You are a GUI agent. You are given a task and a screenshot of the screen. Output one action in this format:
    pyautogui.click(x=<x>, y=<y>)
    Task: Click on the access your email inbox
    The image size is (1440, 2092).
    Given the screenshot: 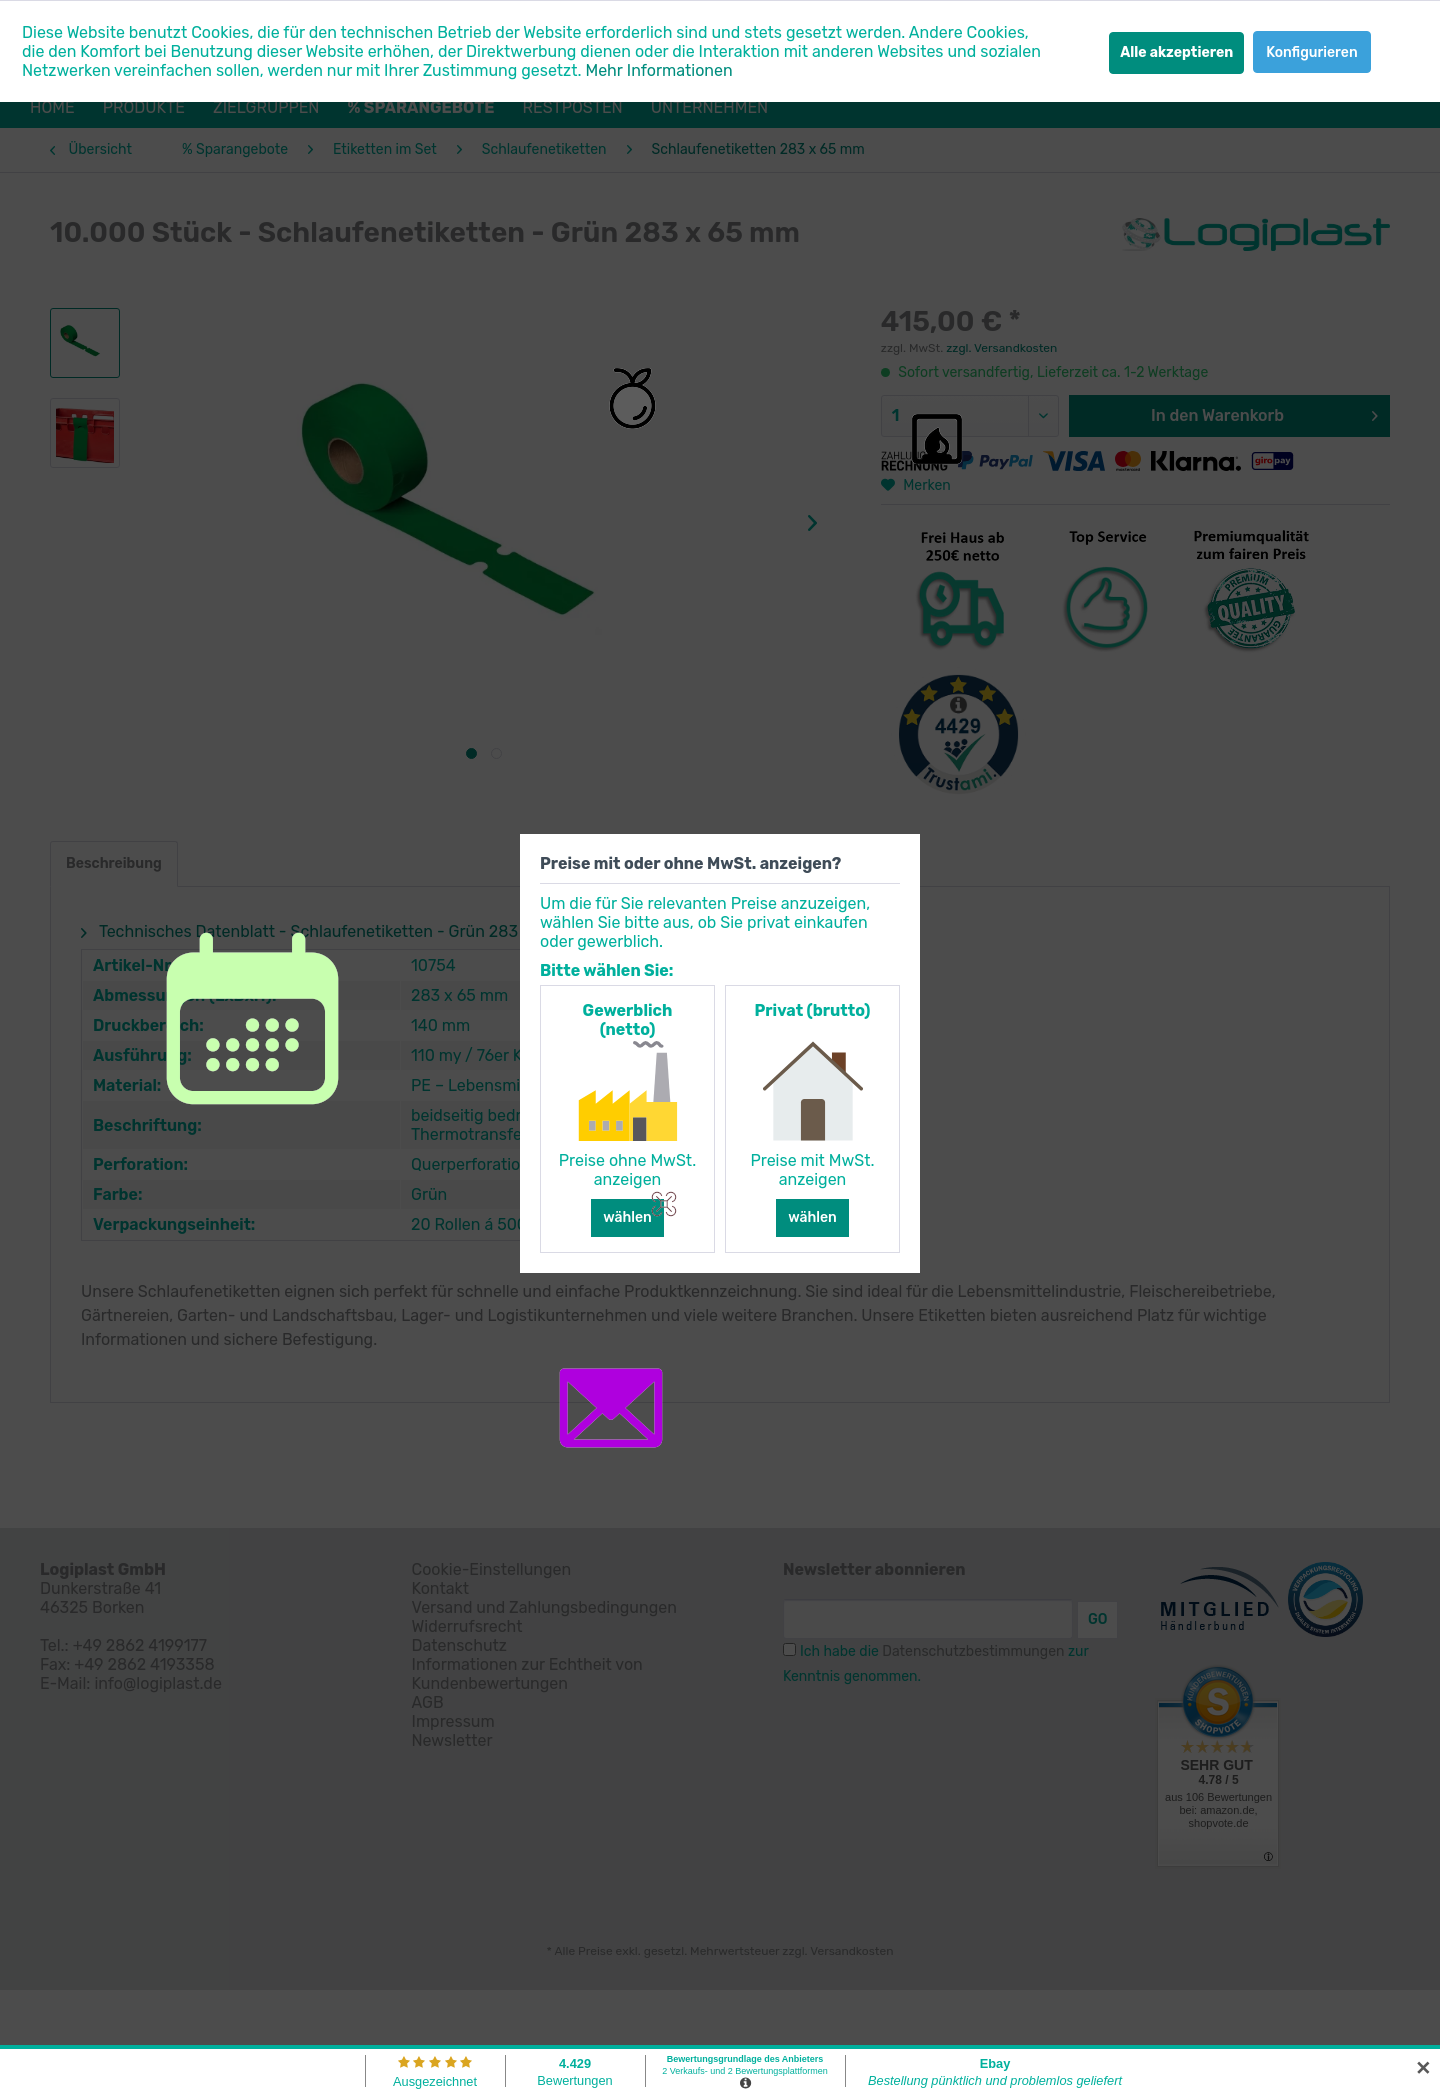 What is the action you would take?
    pyautogui.click(x=611, y=1408)
    